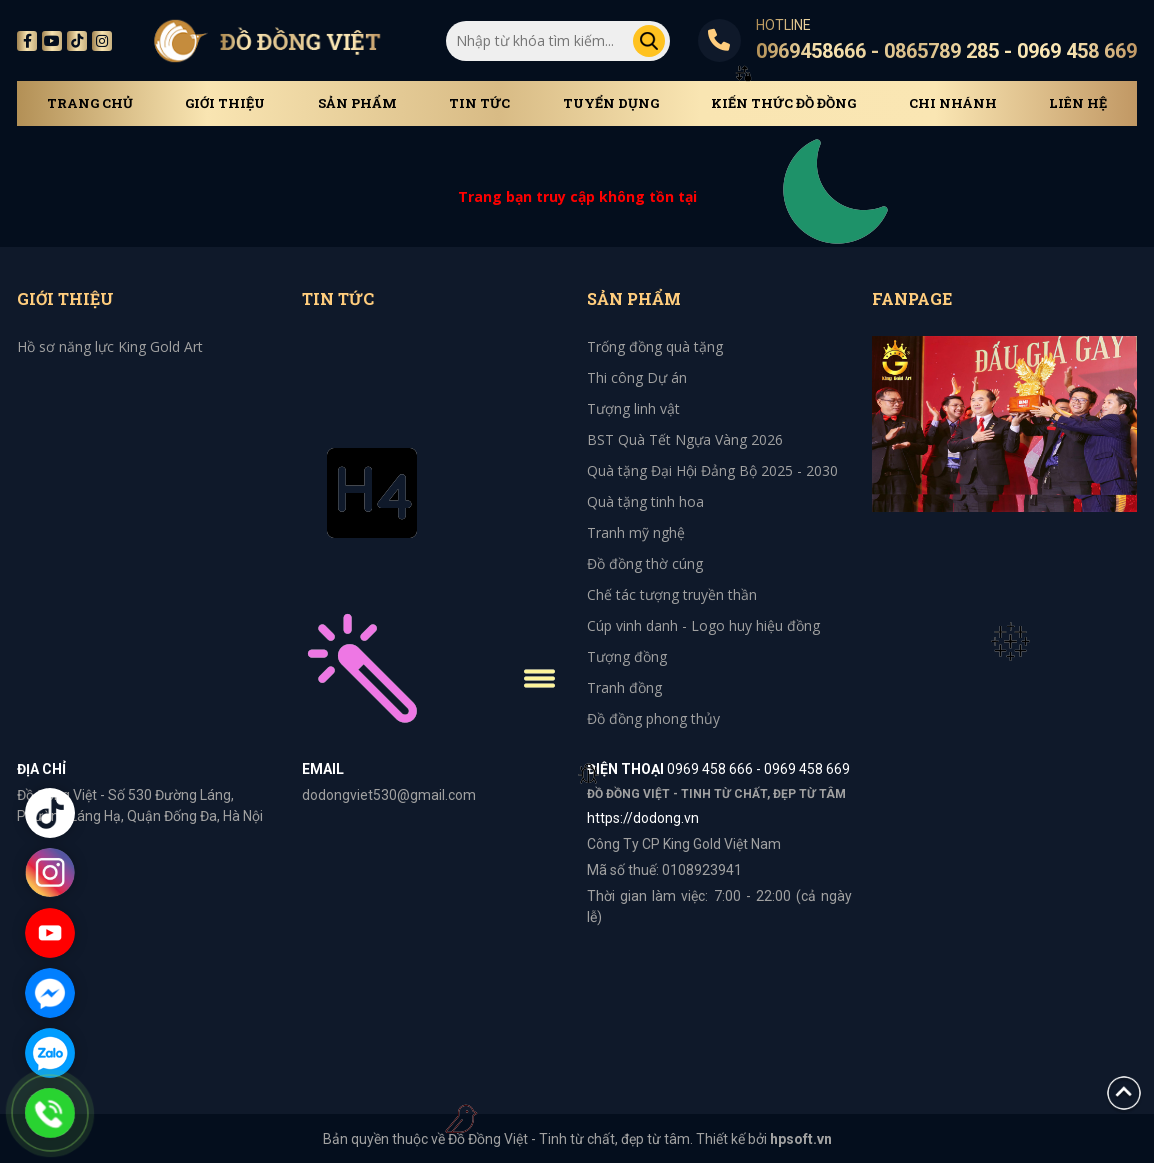 The width and height of the screenshot is (1154, 1163). Describe the element at coordinates (1010, 641) in the screenshot. I see `open Tableau application` at that location.